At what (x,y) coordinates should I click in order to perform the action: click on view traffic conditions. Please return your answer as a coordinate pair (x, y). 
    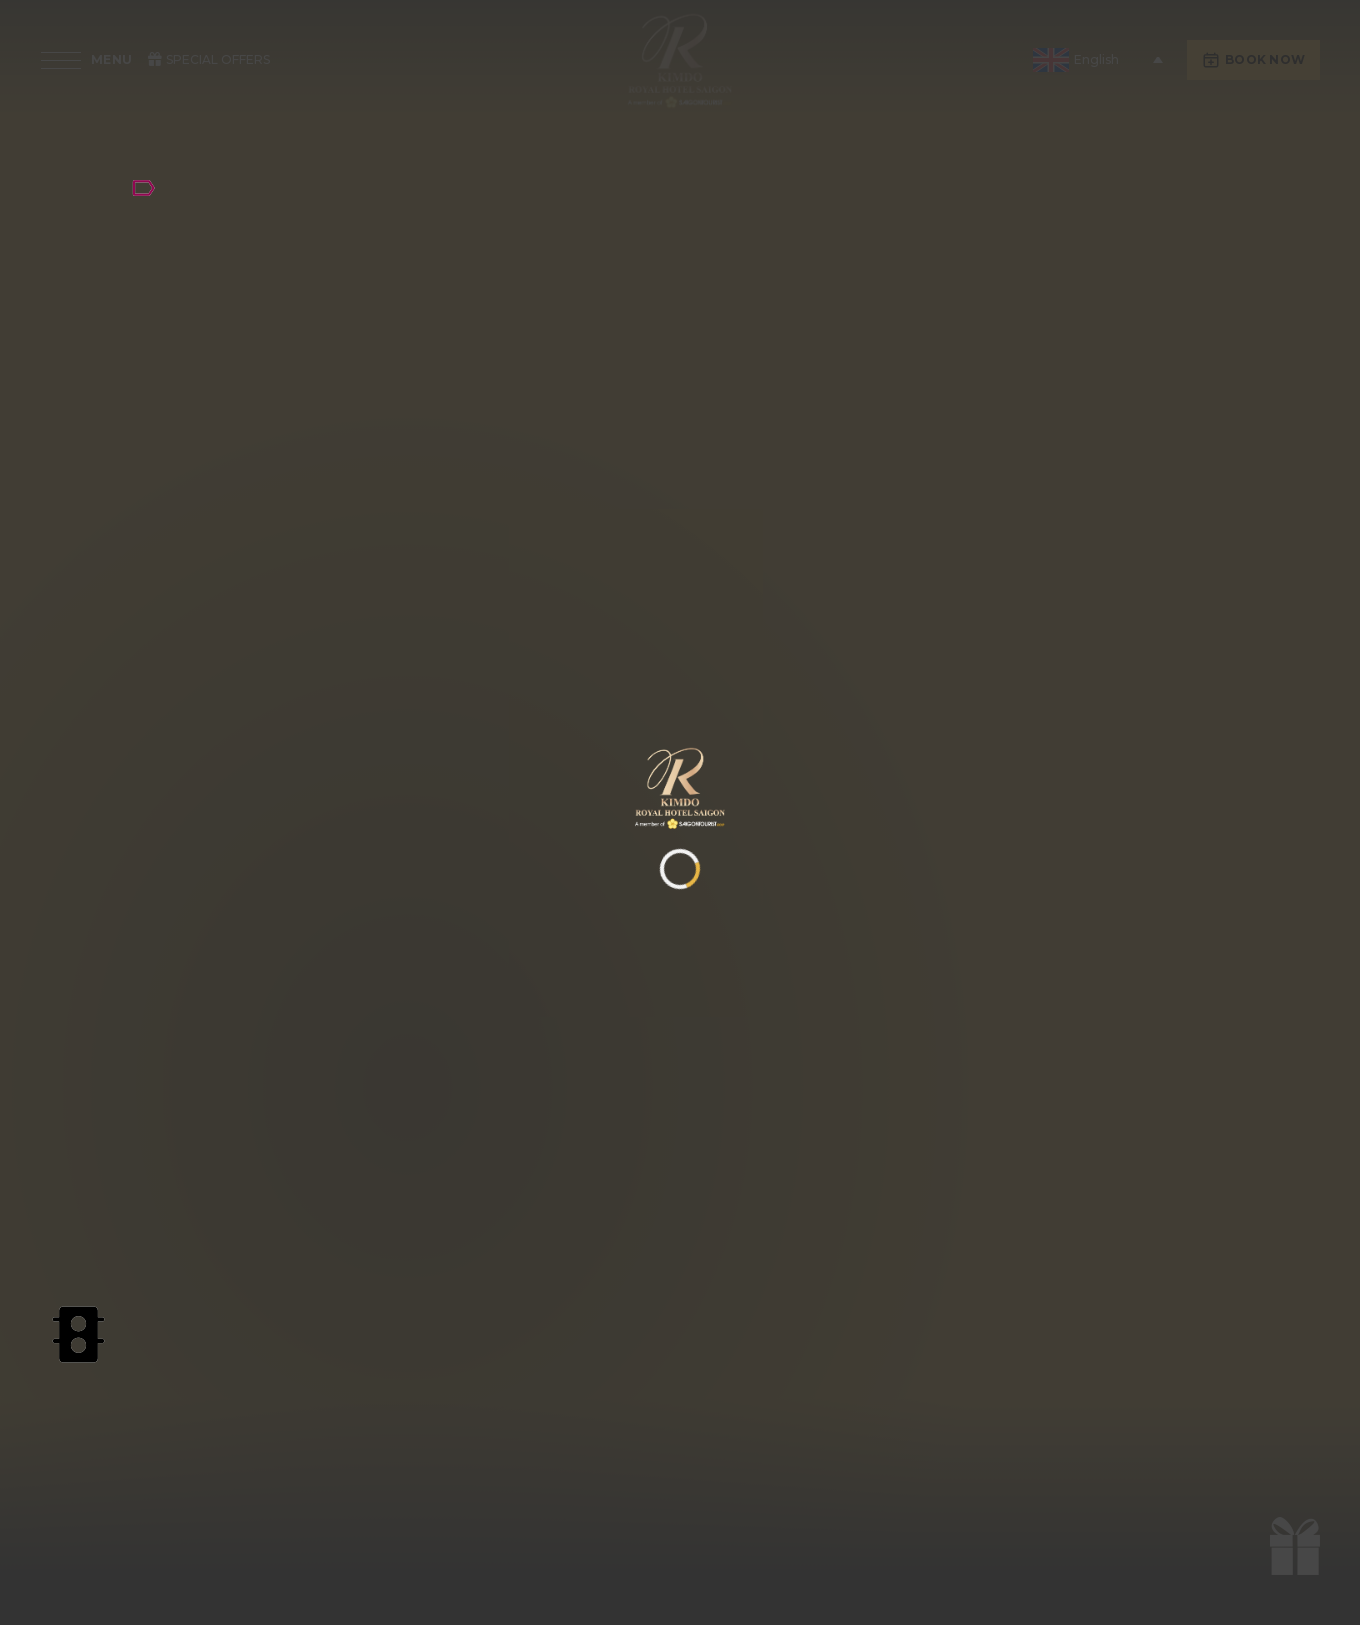
    Looking at the image, I should click on (78, 1334).